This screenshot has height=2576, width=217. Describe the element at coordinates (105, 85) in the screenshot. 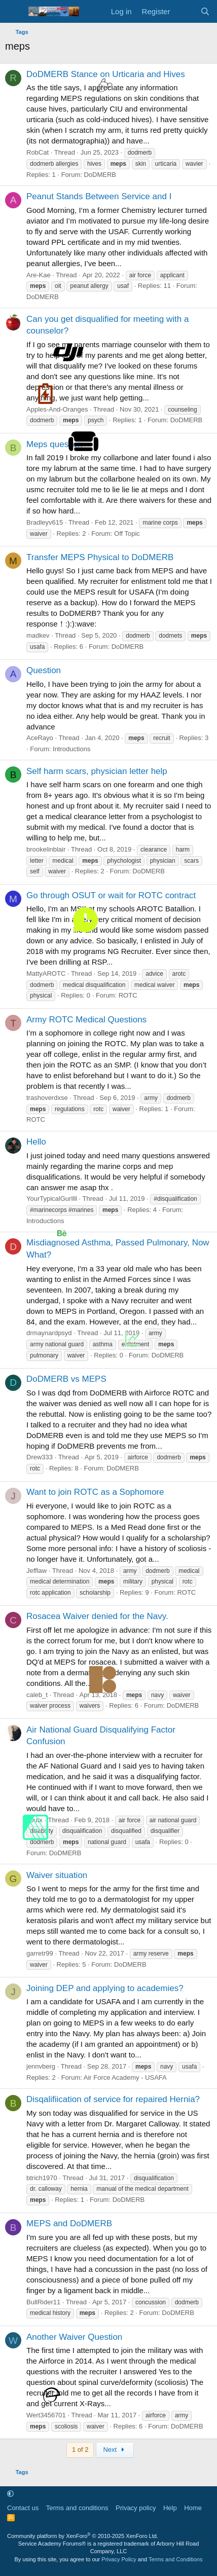

I see `editorconfig project logo` at that location.